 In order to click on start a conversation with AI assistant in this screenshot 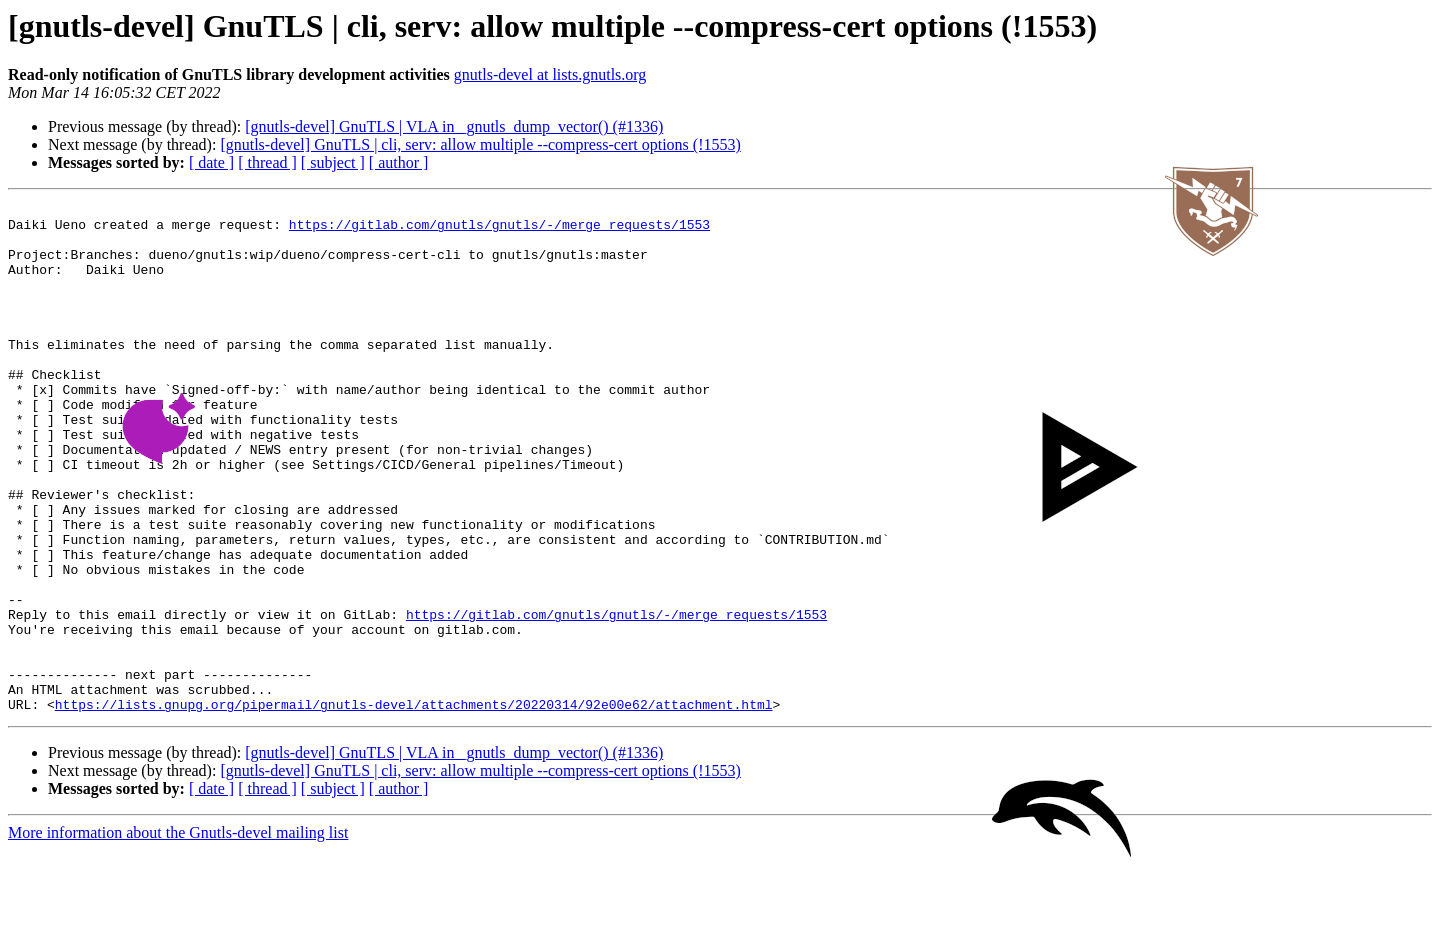, I will do `click(155, 429)`.